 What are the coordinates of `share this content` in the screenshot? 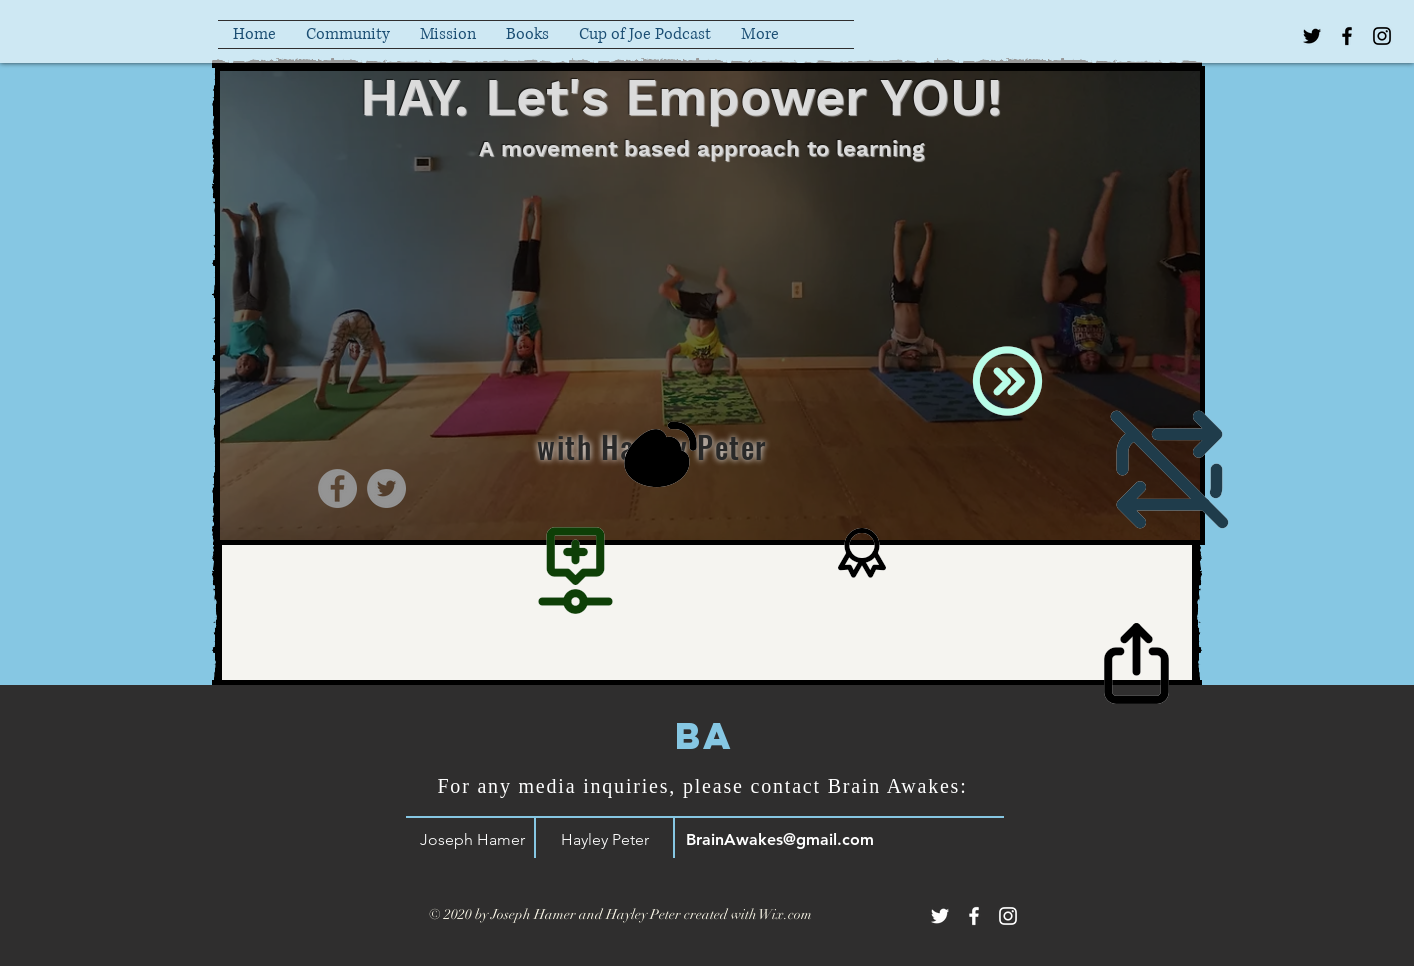 It's located at (1136, 663).